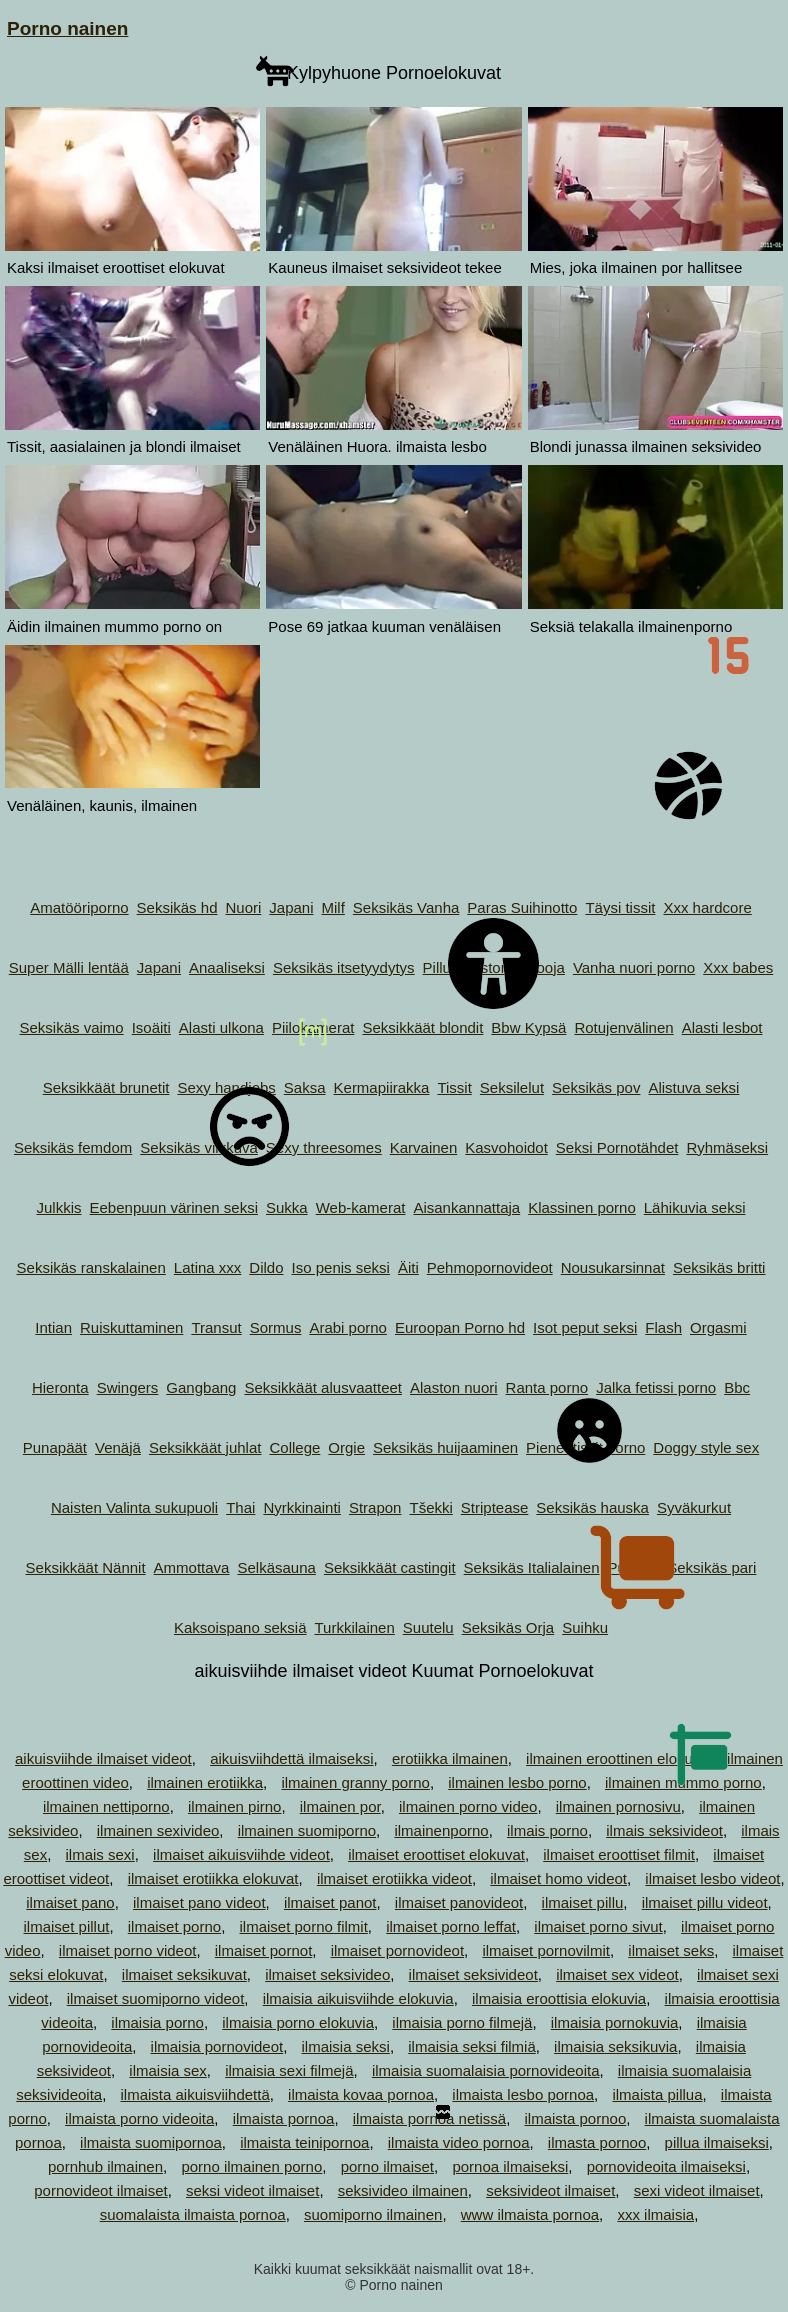 This screenshot has width=788, height=2312. Describe the element at coordinates (700, 1754) in the screenshot. I see `indicates a storefront or business listing` at that location.